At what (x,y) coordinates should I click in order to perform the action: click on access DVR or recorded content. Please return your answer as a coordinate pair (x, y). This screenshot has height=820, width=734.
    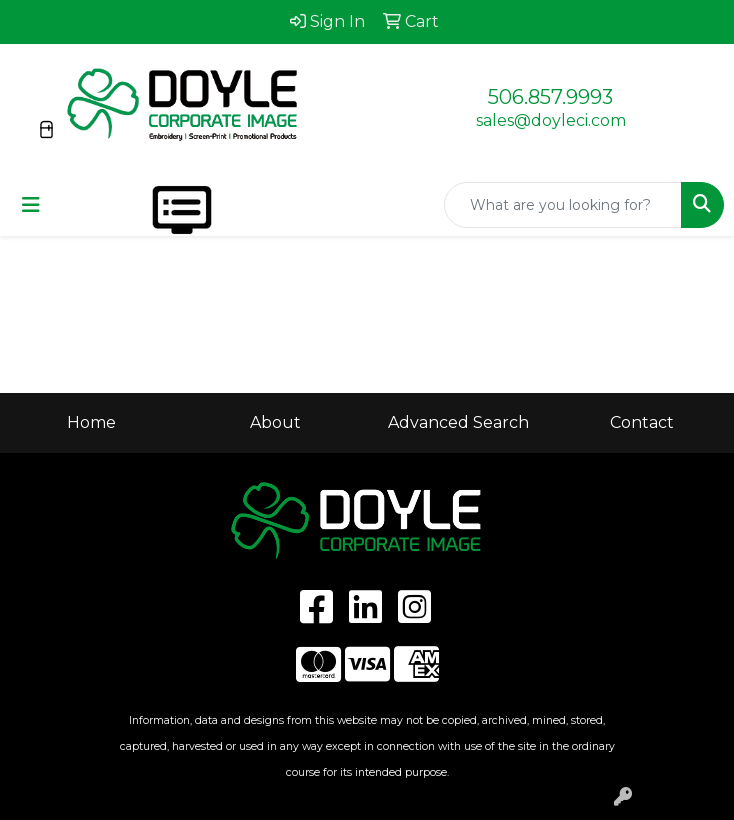
    Looking at the image, I should click on (182, 210).